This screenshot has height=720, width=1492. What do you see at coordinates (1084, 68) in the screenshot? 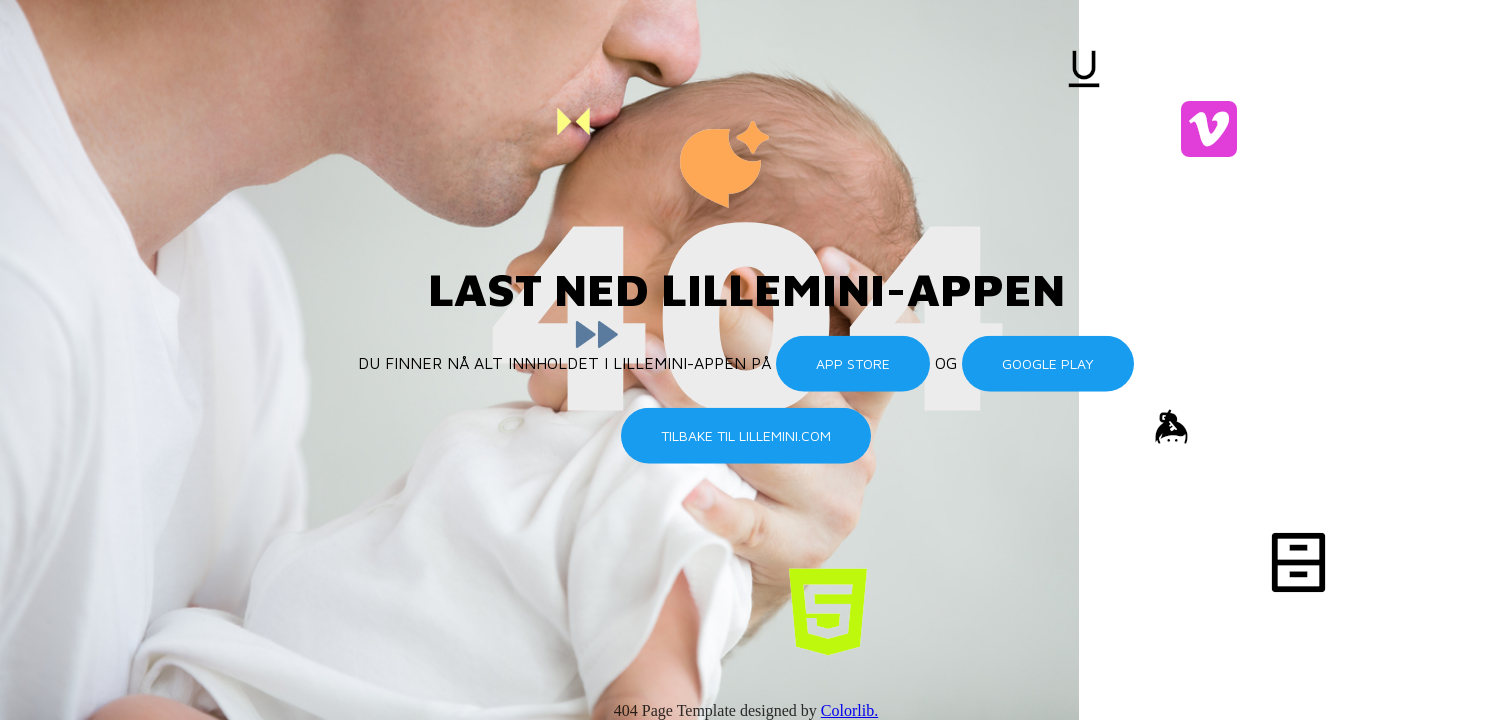
I see `apply underline formatting to selected text` at bounding box center [1084, 68].